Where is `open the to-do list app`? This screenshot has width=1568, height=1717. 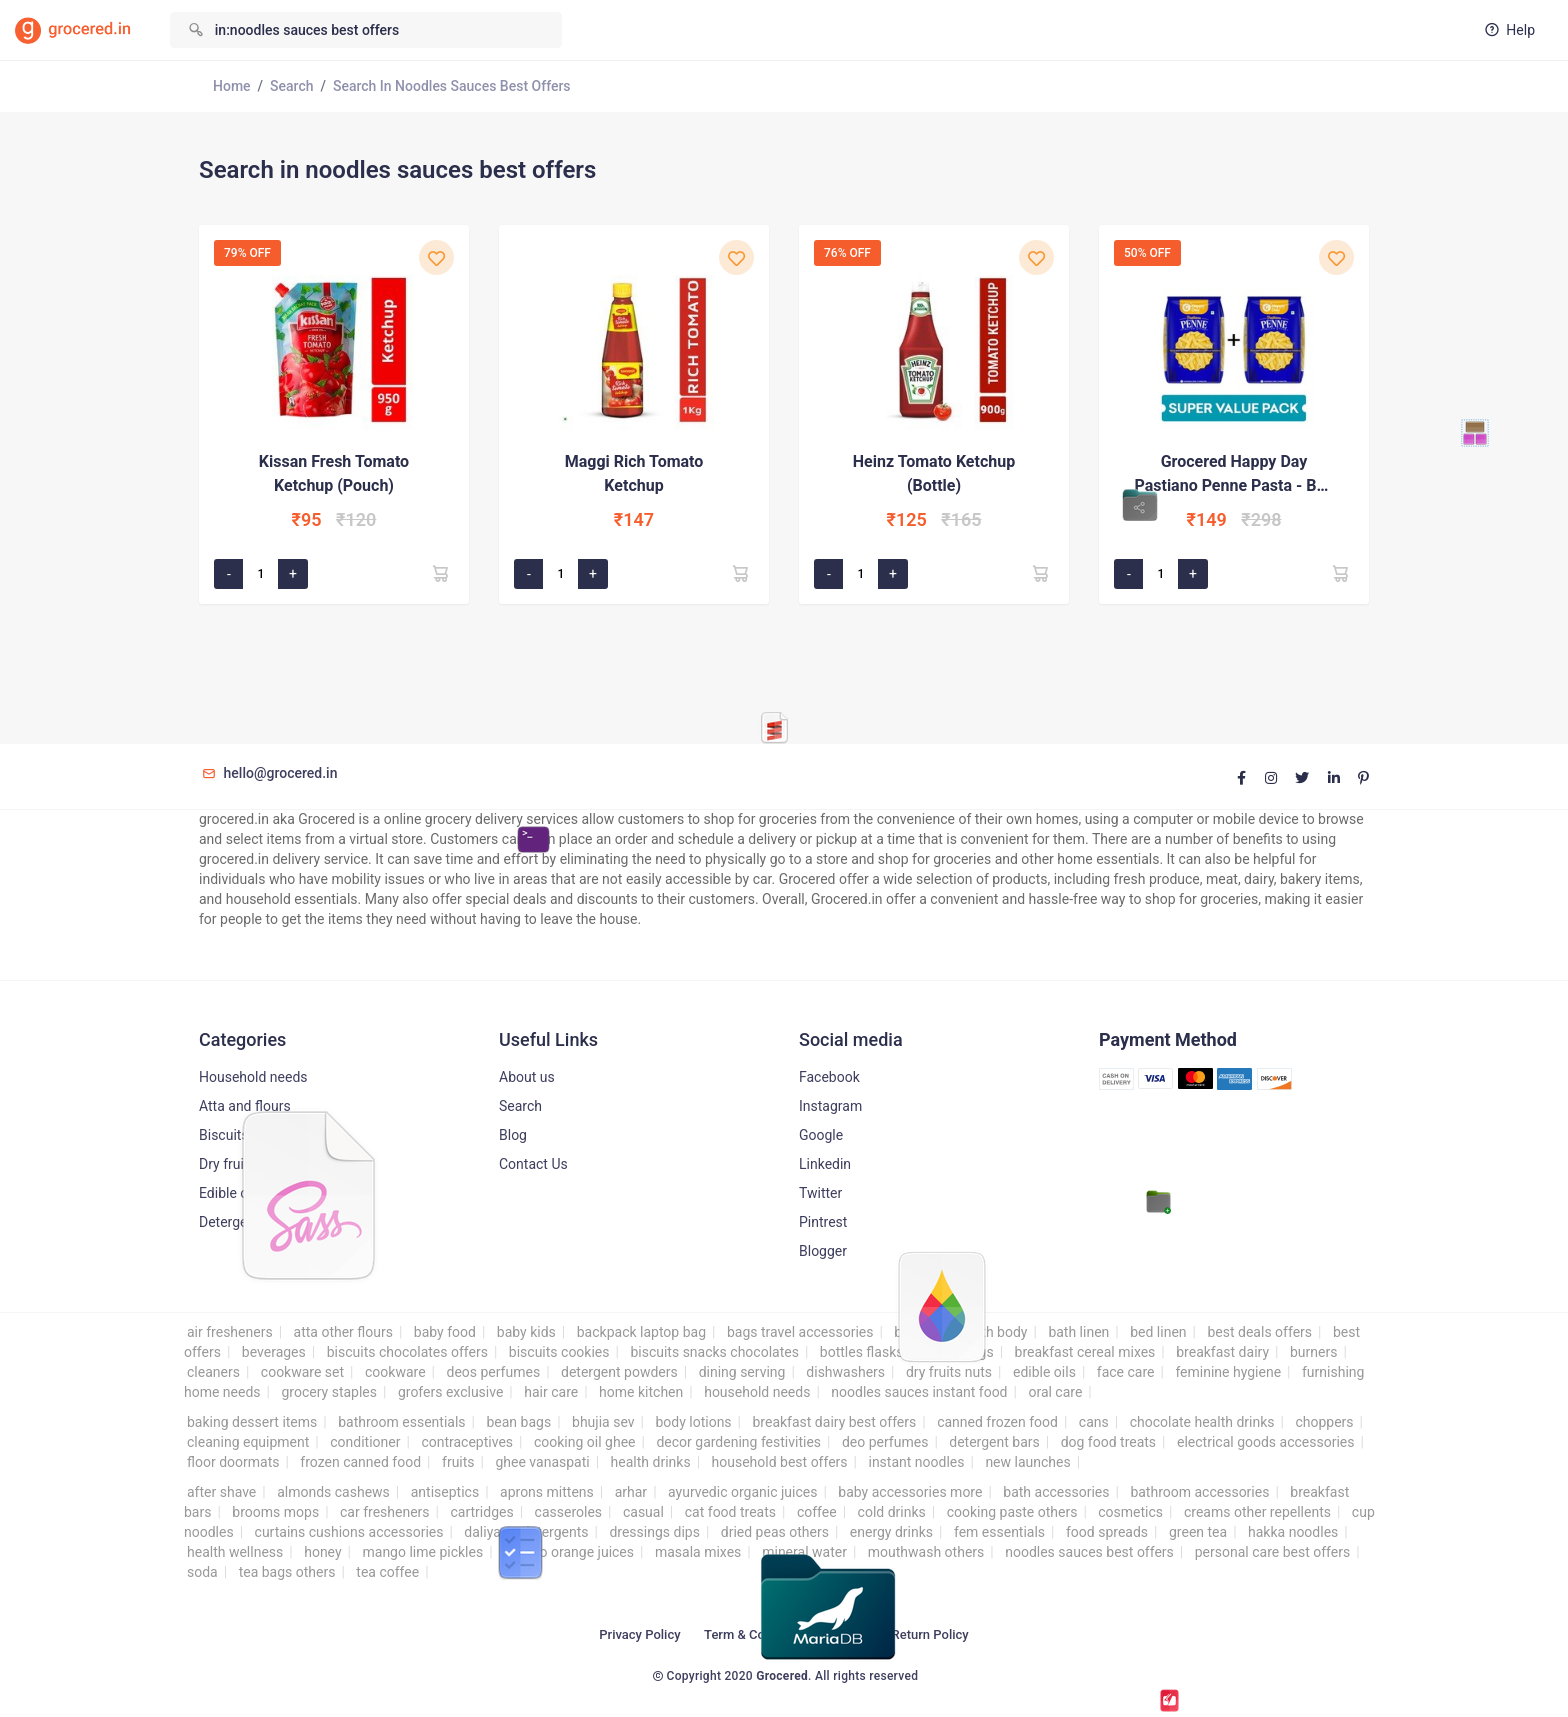 open the to-do list app is located at coordinates (520, 1552).